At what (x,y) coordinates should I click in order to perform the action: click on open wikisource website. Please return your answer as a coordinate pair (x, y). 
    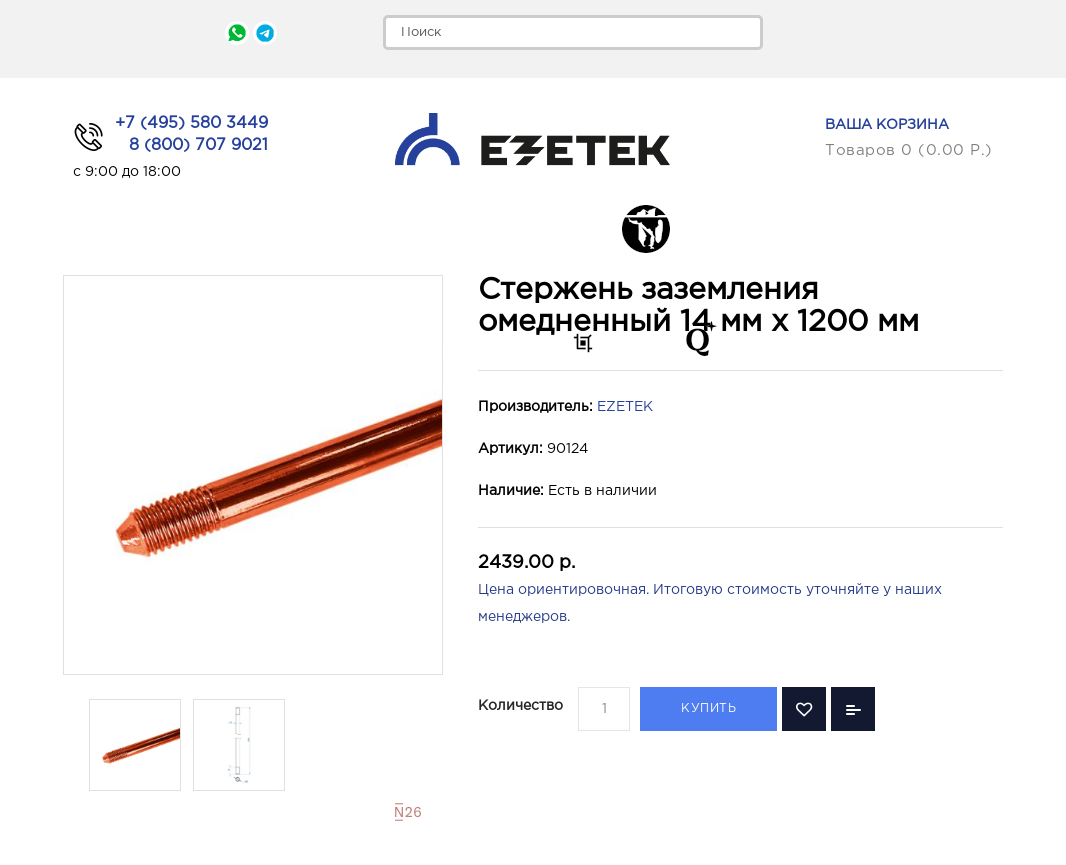
    Looking at the image, I should click on (646, 229).